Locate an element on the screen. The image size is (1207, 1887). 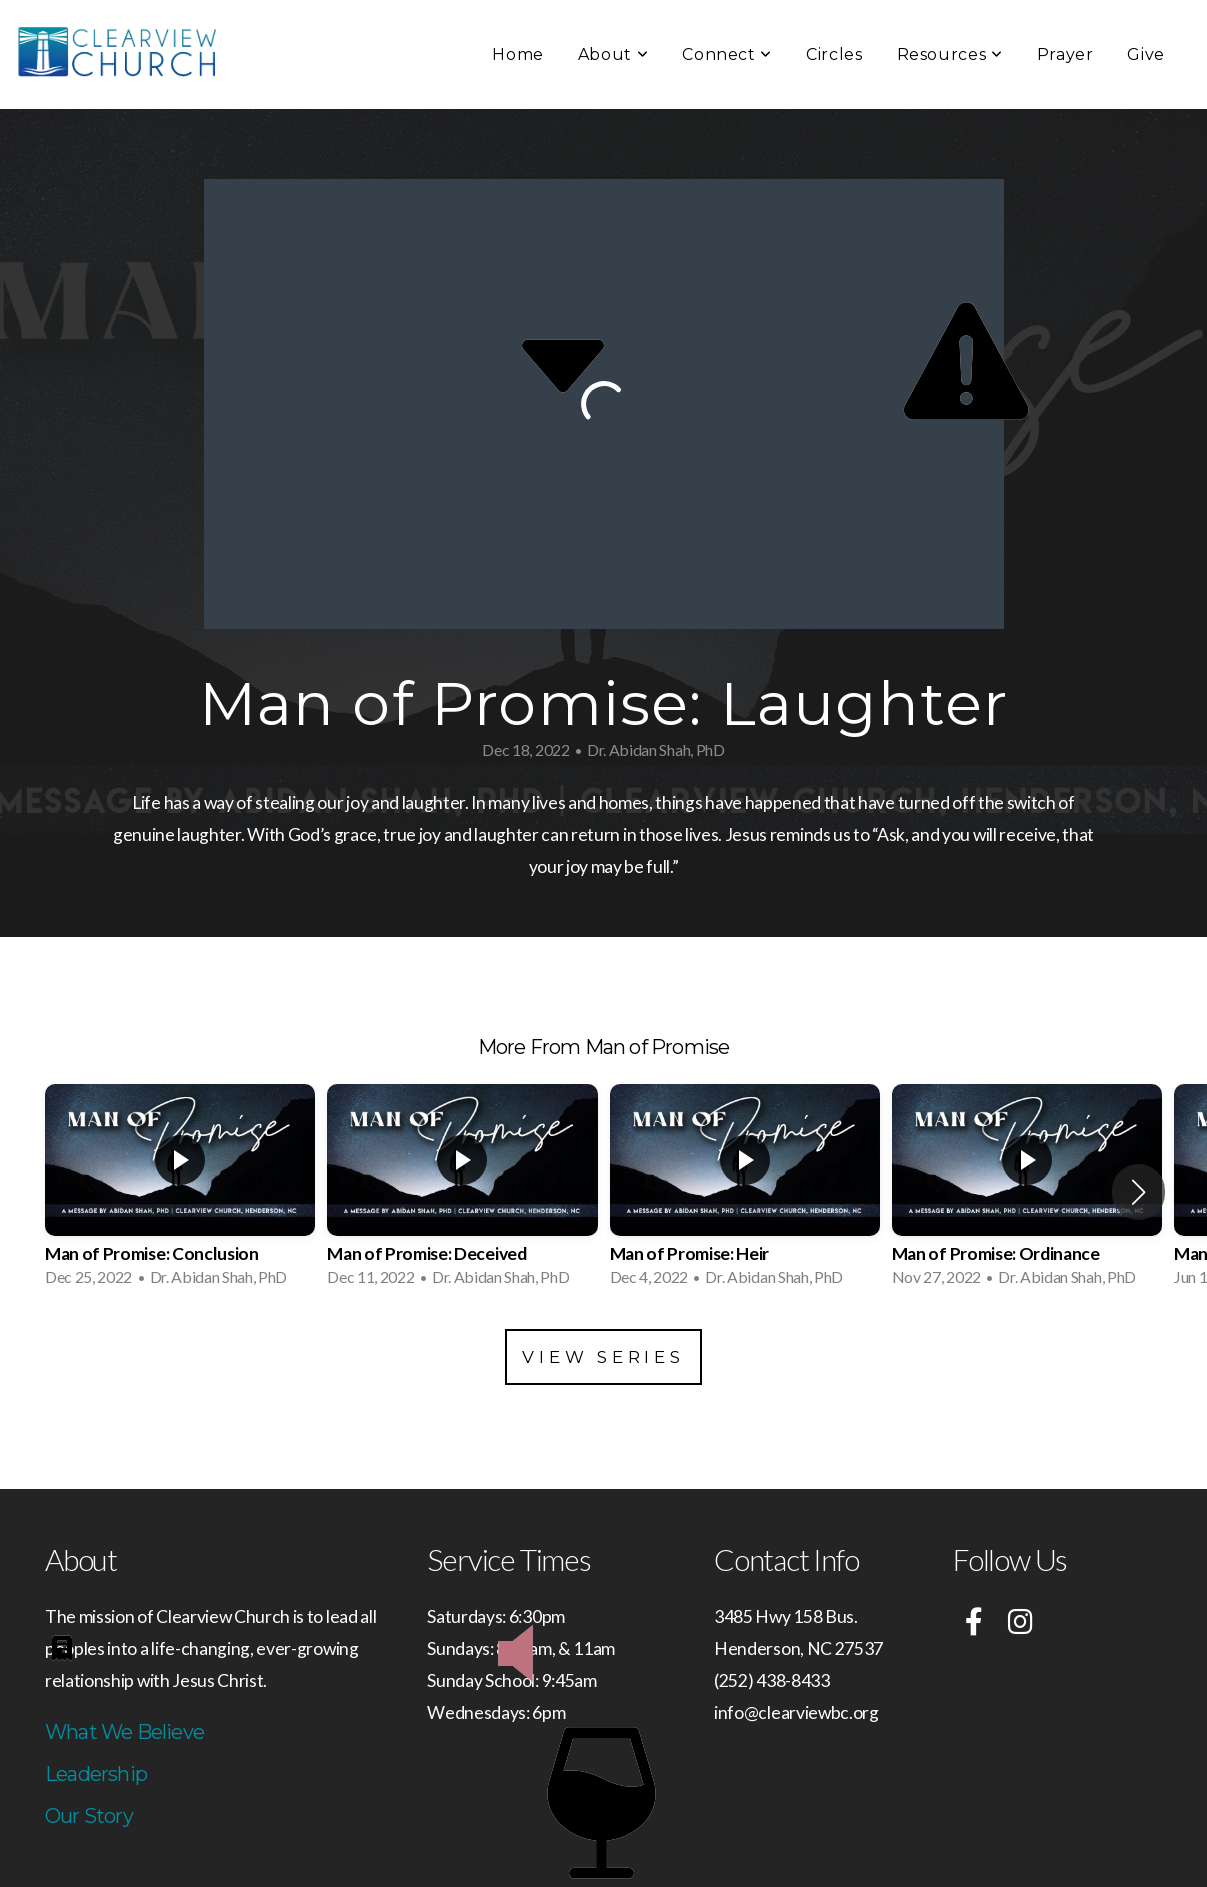
expand a dropdown menu is located at coordinates (563, 366).